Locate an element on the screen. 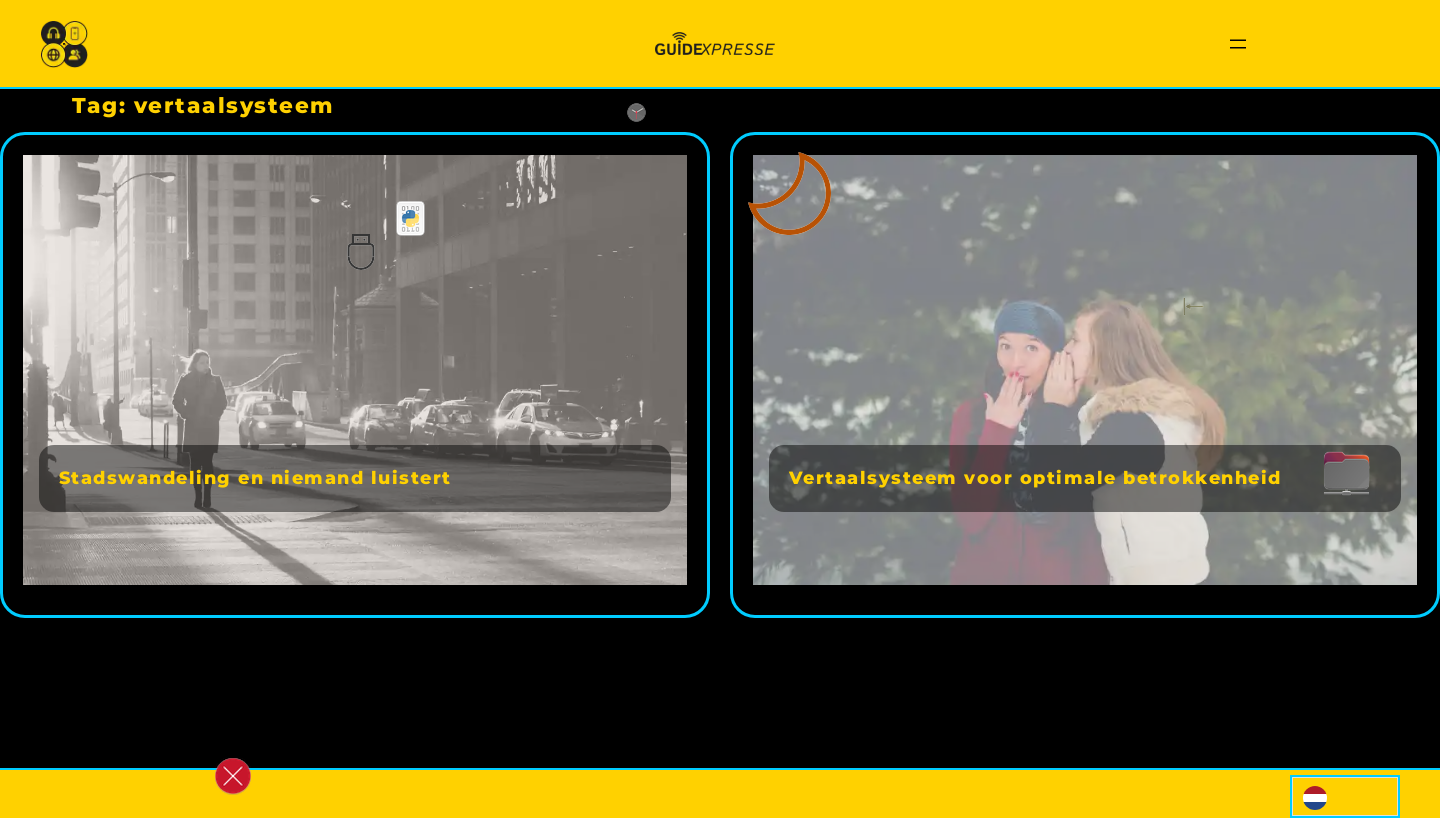  go to the first item in a list or sequence is located at coordinates (1193, 306).